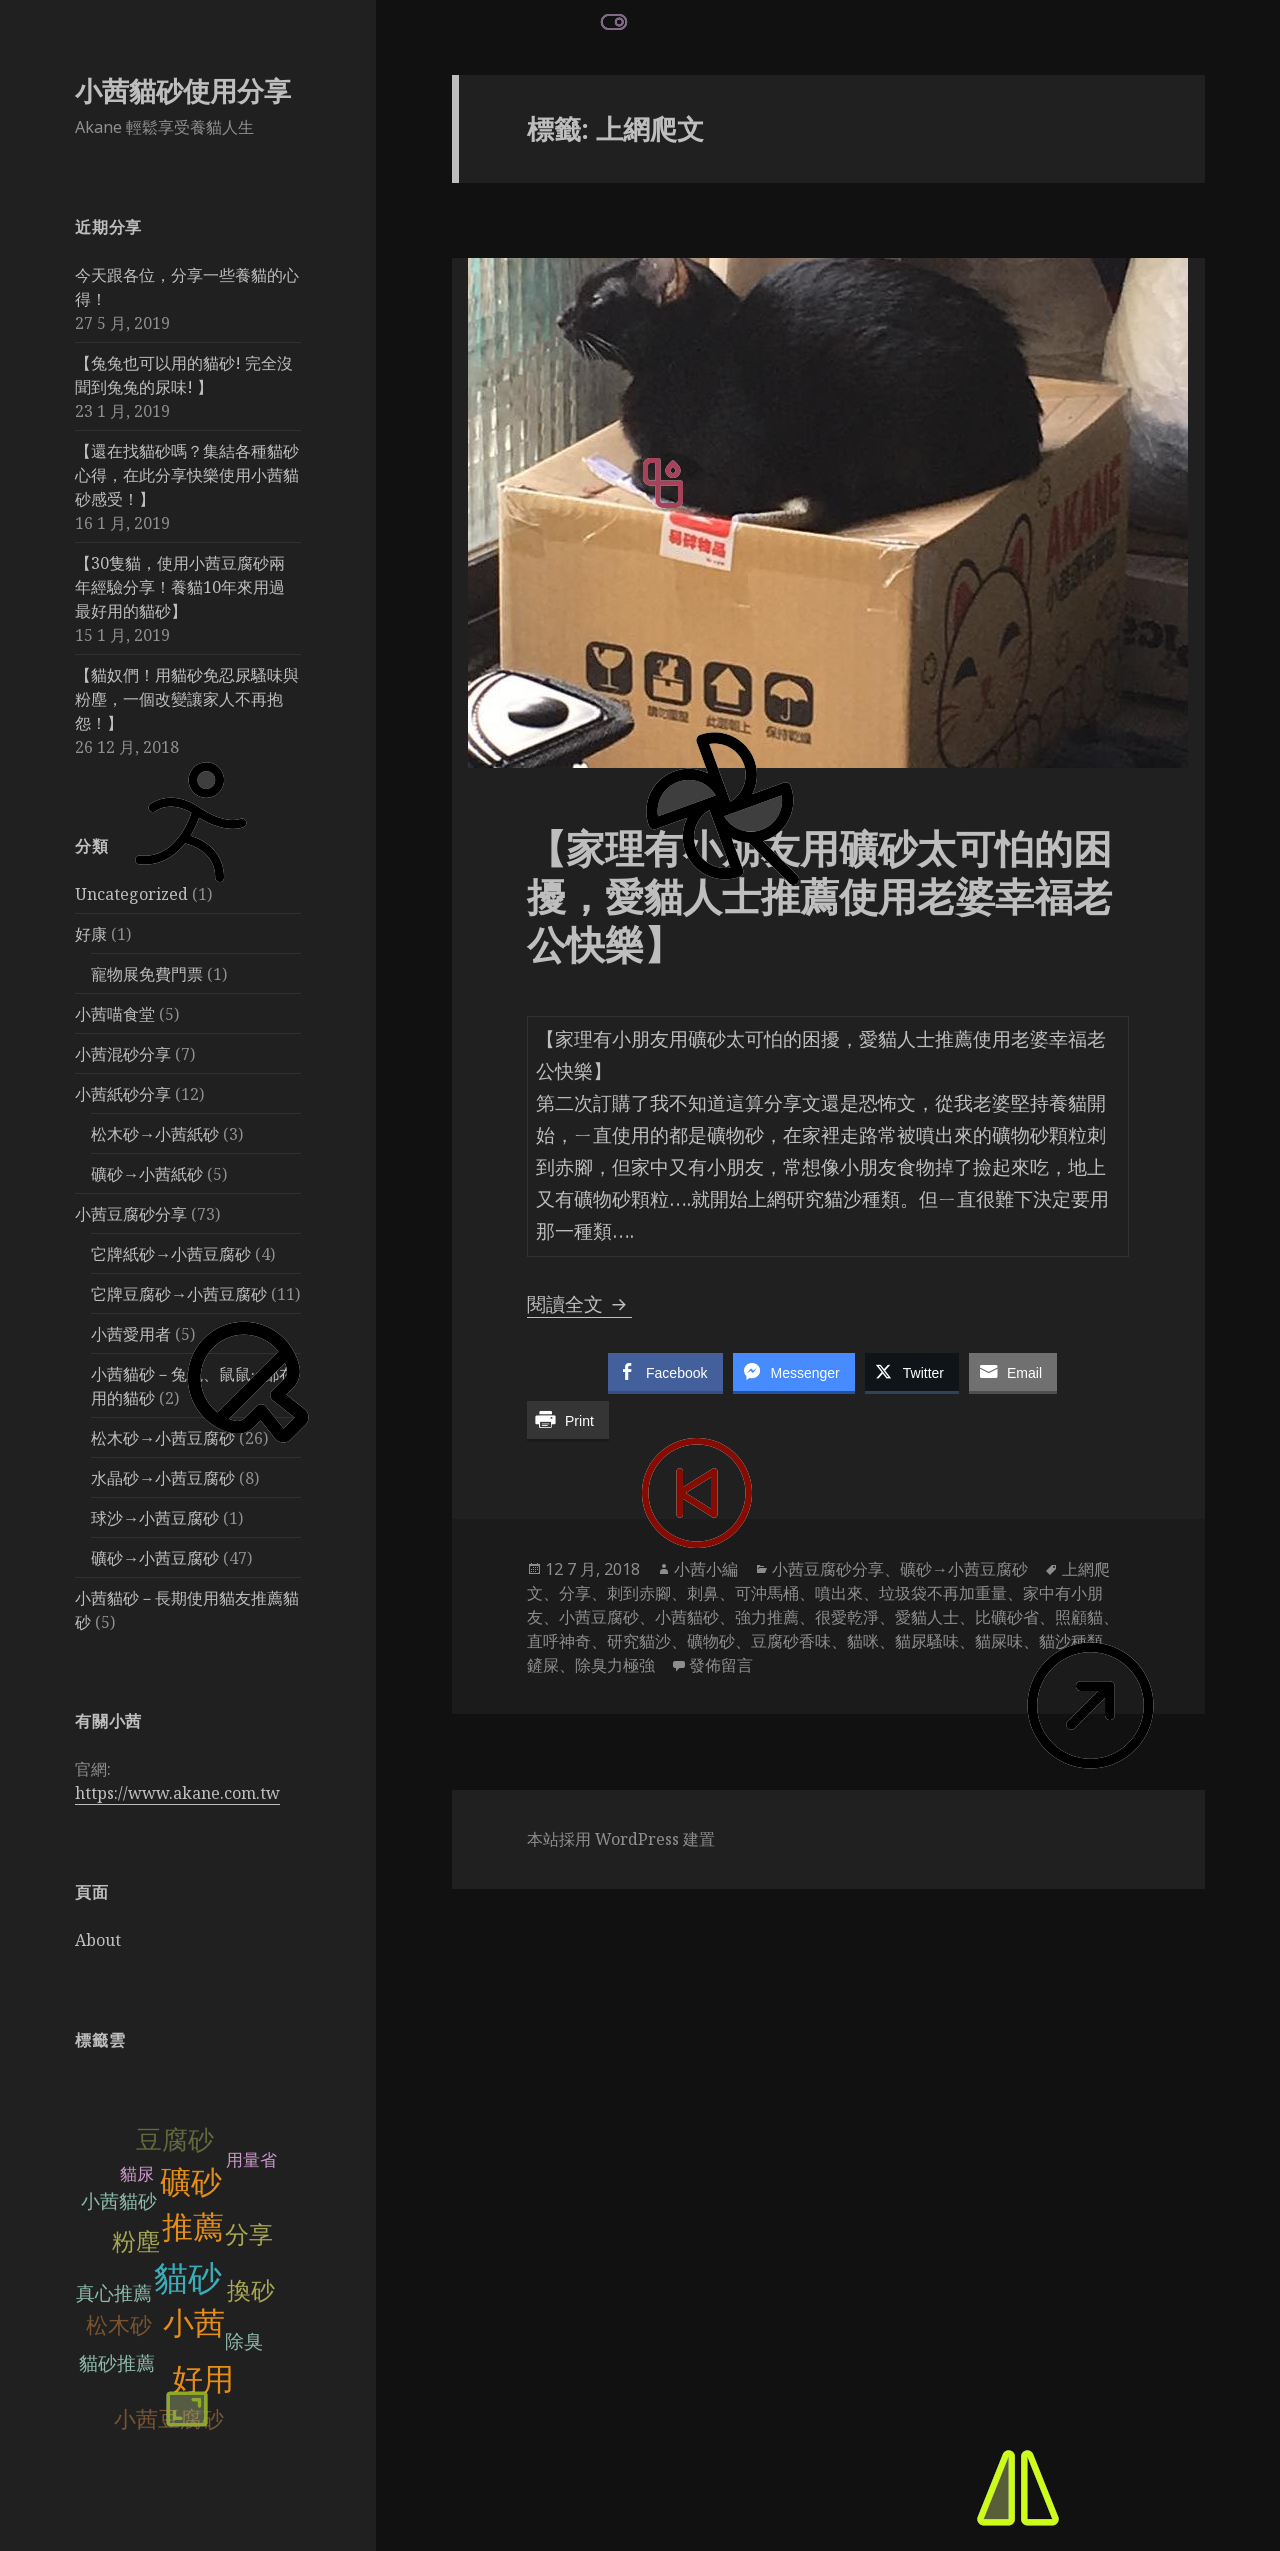  I want to click on ignite or activate a feature, so click(663, 483).